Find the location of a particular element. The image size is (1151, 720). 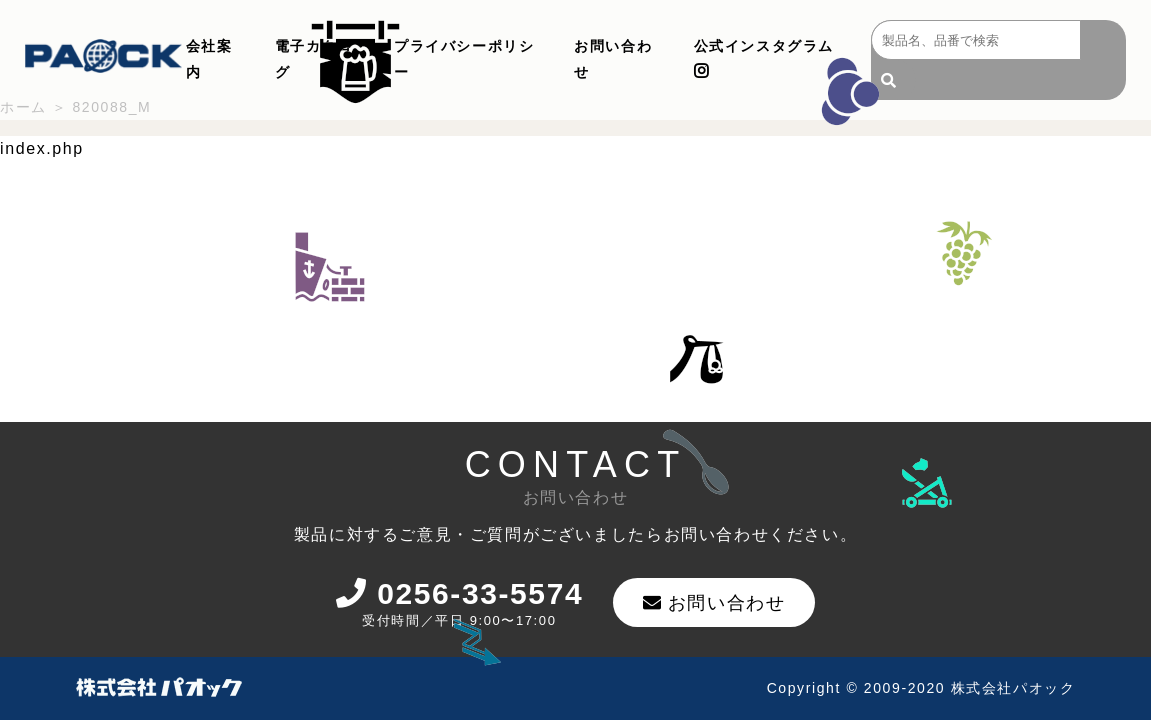

view molecular or chemical information is located at coordinates (850, 91).